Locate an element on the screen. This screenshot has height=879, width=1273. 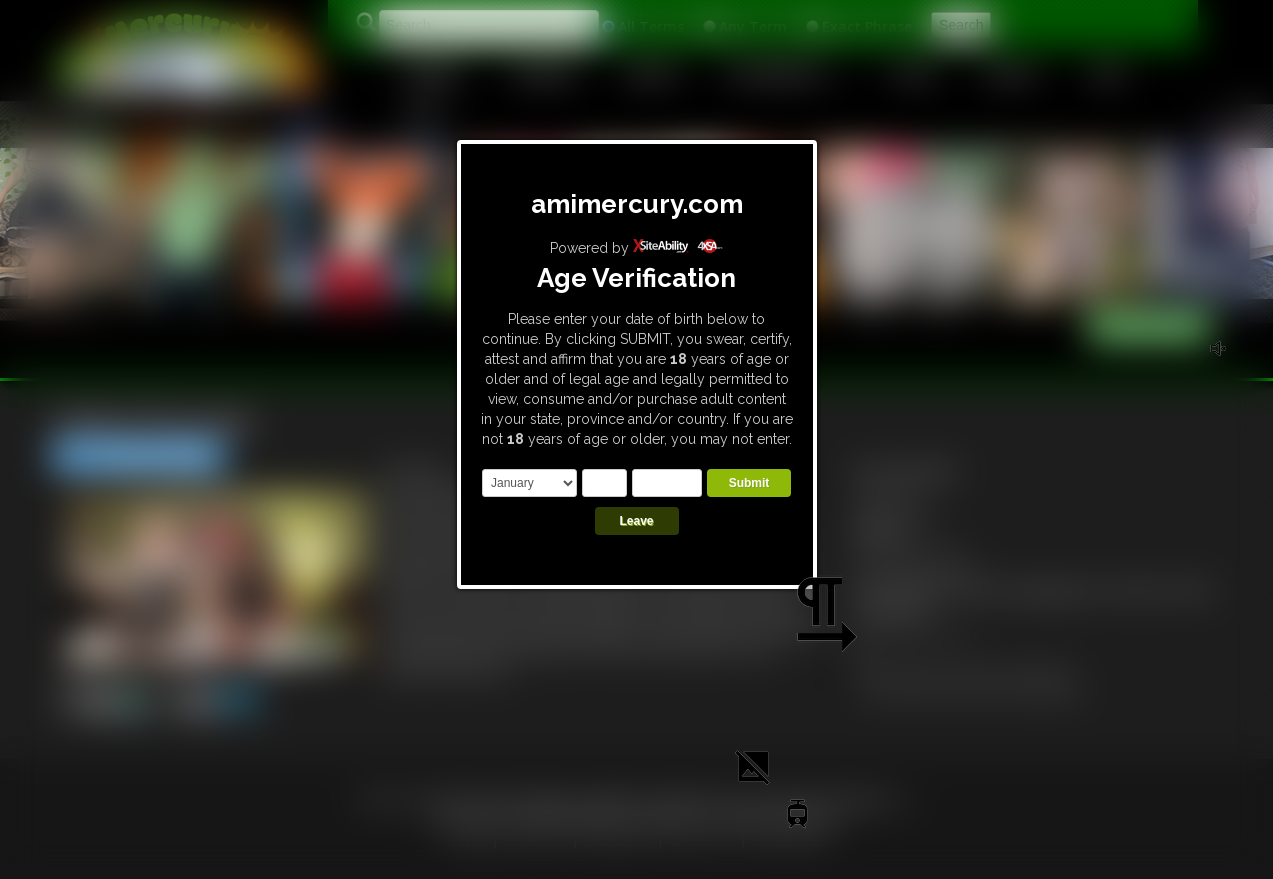
mute audio is located at coordinates (1217, 348).